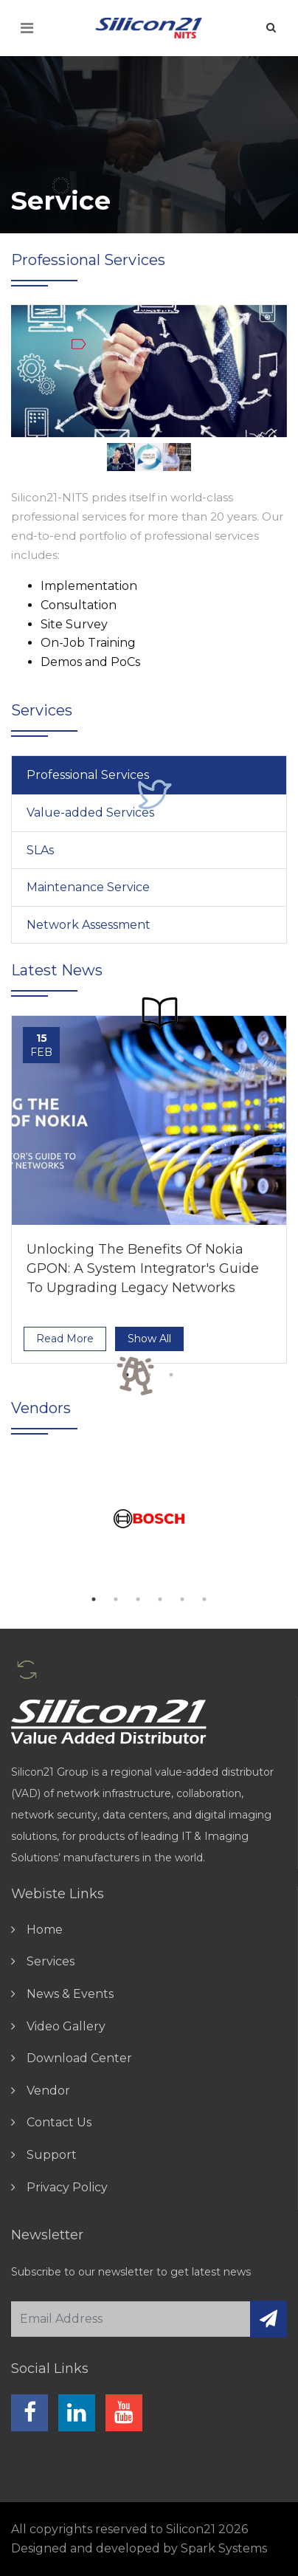 Image resolution: width=298 pixels, height=2576 pixels. Describe the element at coordinates (27, 1669) in the screenshot. I see `refresh or reload content` at that location.